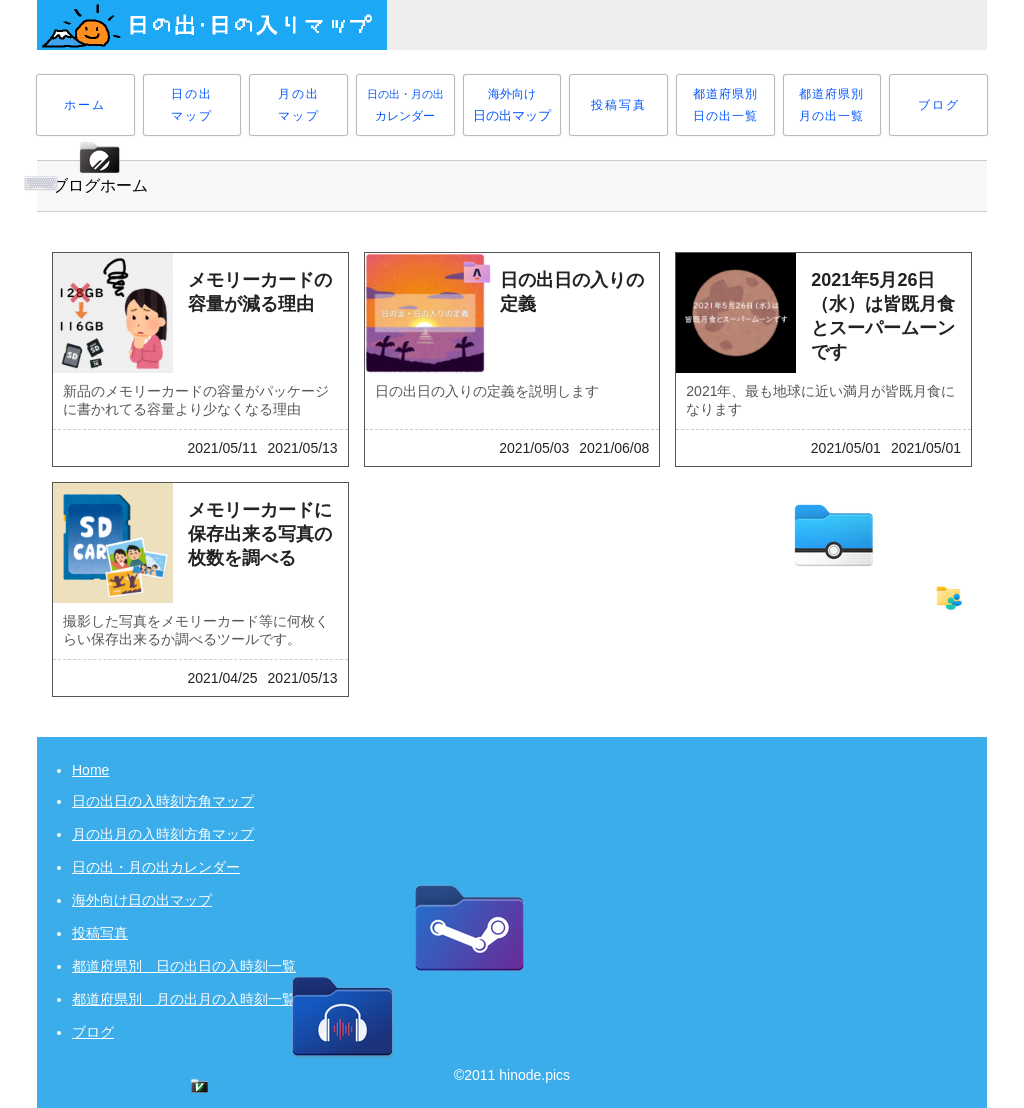 This screenshot has height=1108, width=1024. I want to click on folder containing pokémon transfer data or saves, so click(833, 537).